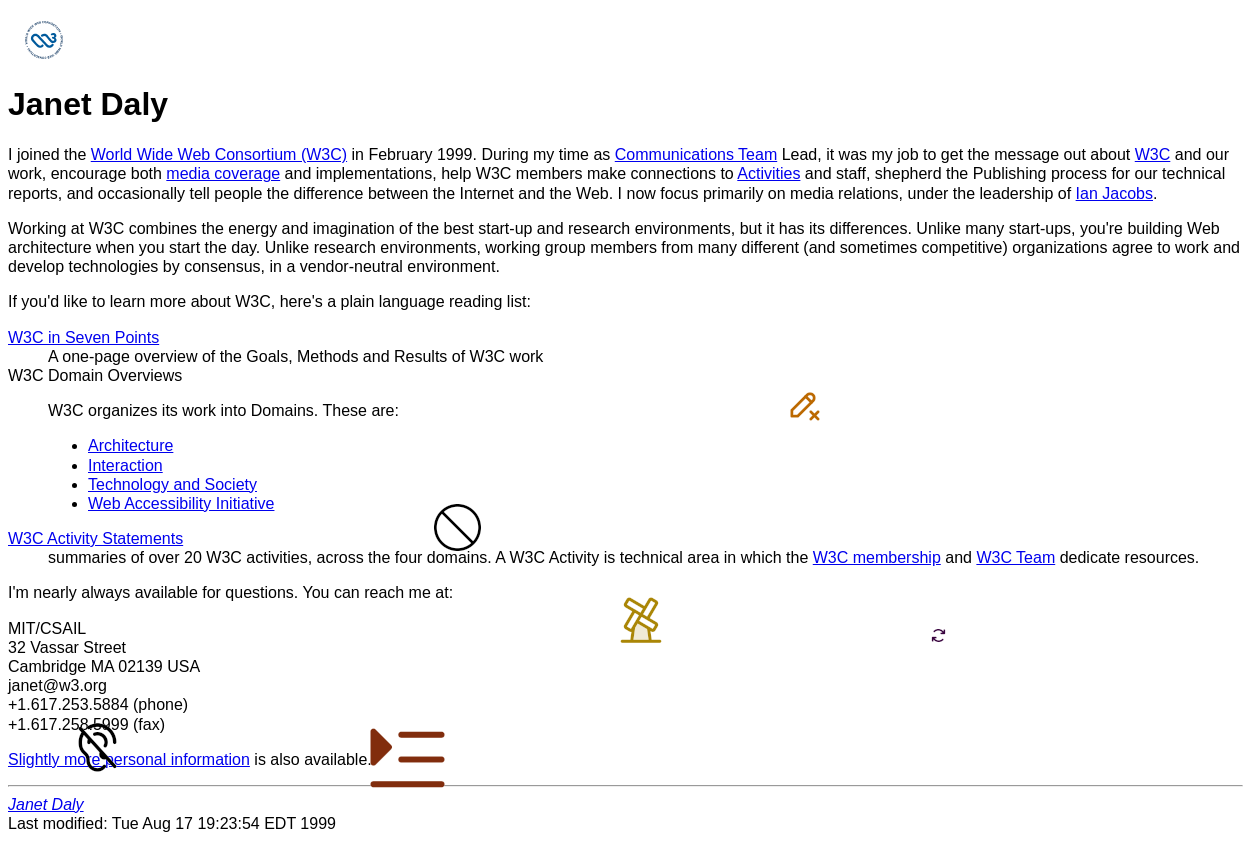  What do you see at coordinates (938, 635) in the screenshot?
I see `refresh or reload content` at bounding box center [938, 635].